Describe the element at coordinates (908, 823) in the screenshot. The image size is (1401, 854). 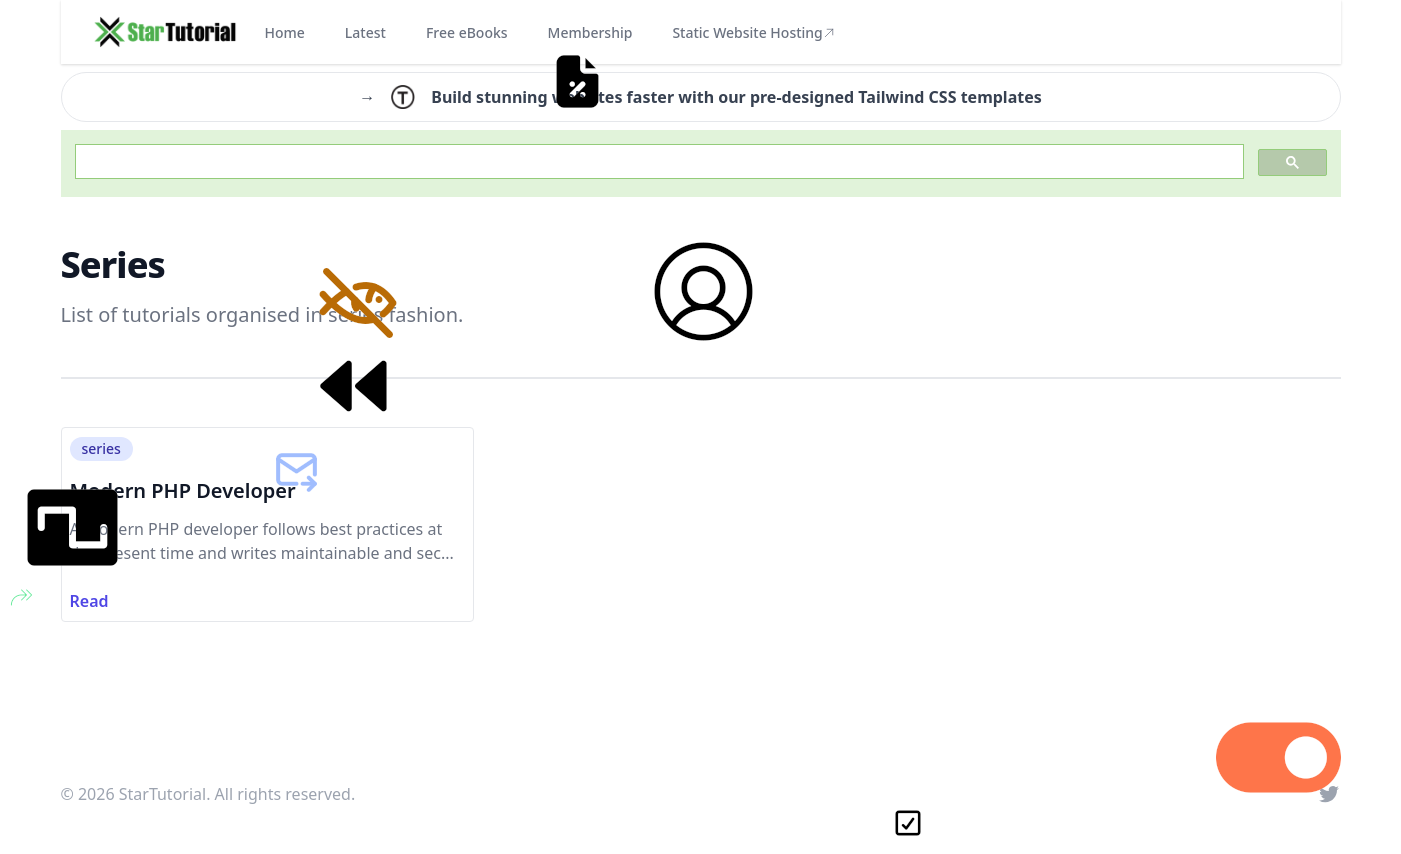
I see `mark task as complete` at that location.